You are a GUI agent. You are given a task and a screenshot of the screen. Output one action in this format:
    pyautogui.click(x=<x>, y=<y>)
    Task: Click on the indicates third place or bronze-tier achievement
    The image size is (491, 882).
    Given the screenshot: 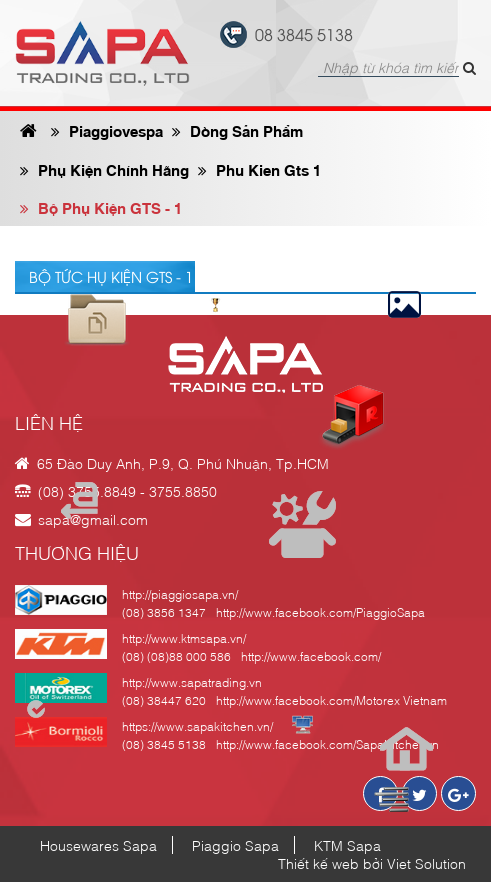 What is the action you would take?
    pyautogui.click(x=216, y=305)
    